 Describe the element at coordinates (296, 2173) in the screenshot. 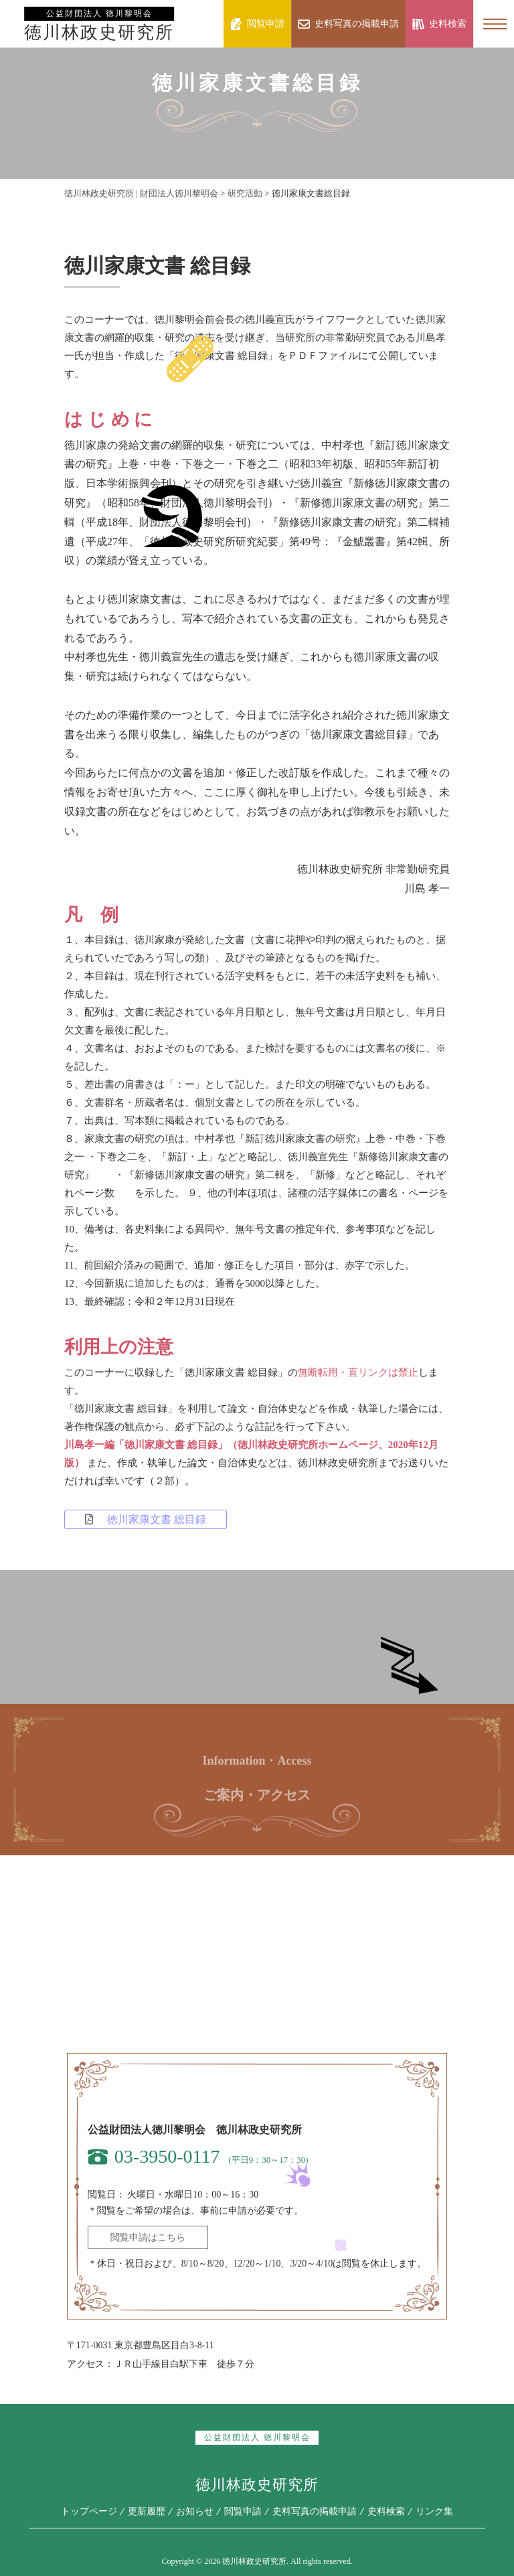

I see `hypersonic melon power-up or special ability` at that location.